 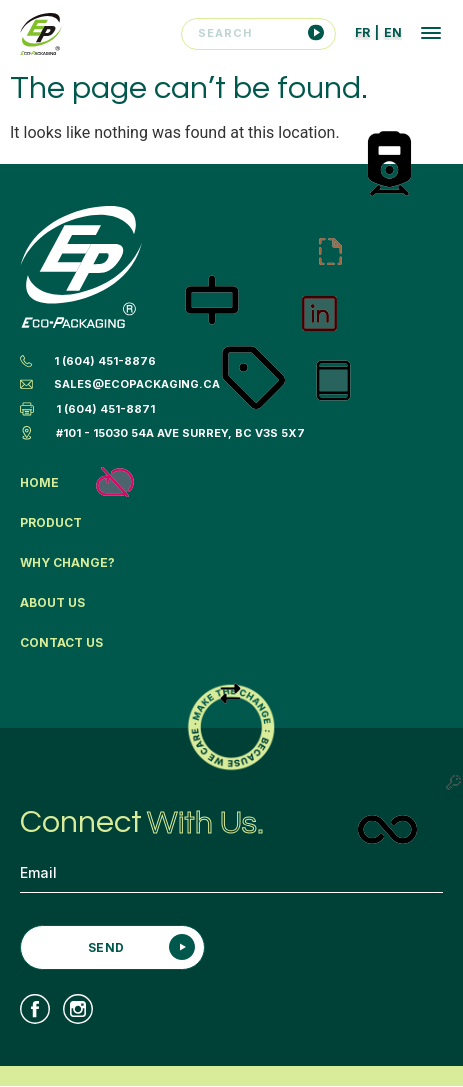 I want to click on connect with LinkedIn, so click(x=319, y=313).